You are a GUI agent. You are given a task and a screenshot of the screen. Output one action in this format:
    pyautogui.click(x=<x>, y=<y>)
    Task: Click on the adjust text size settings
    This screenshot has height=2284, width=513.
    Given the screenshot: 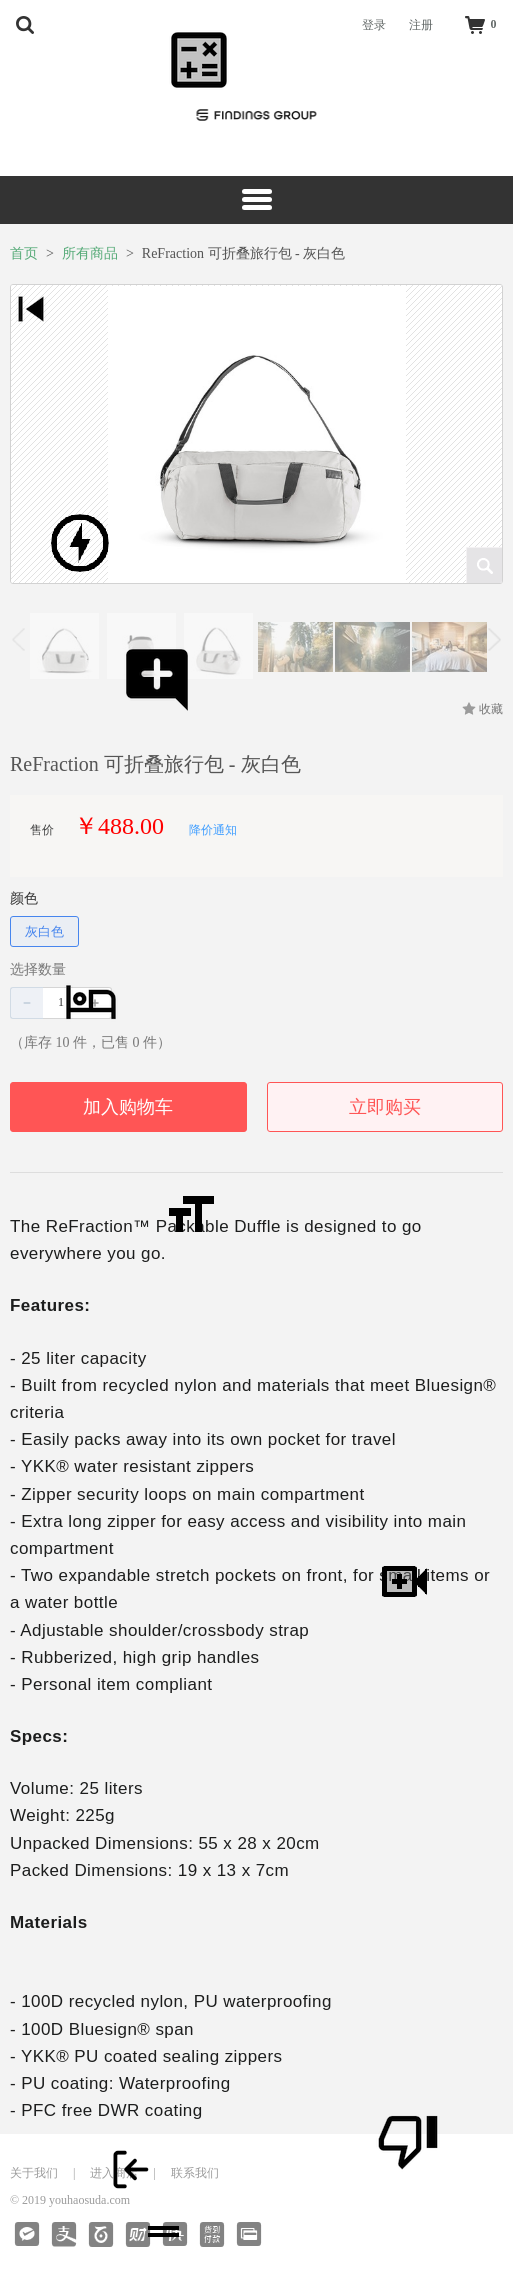 What is the action you would take?
    pyautogui.click(x=190, y=1215)
    